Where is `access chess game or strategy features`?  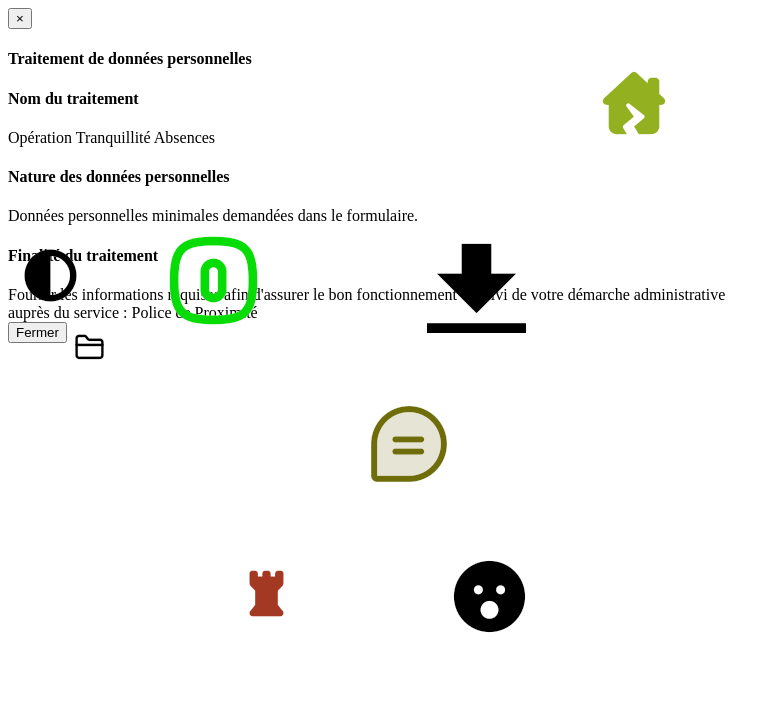 access chess game or strategy features is located at coordinates (266, 593).